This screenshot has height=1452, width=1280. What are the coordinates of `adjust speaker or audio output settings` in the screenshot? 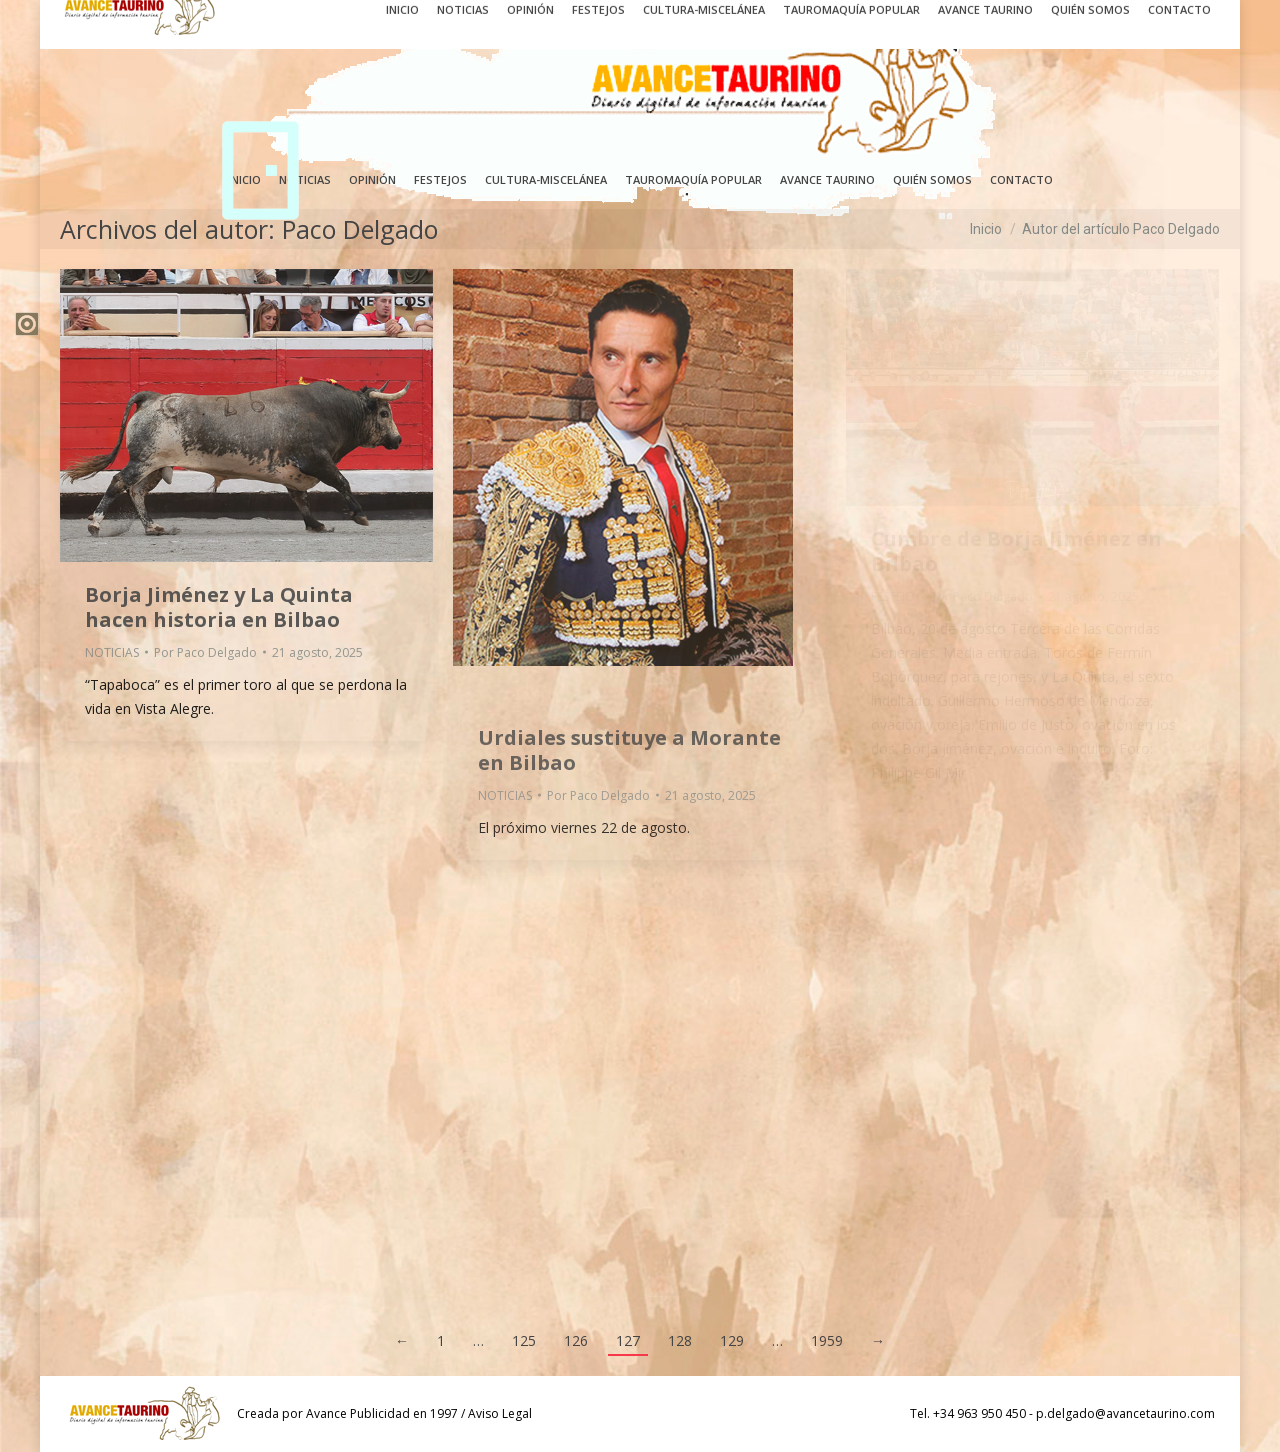 It's located at (27, 324).